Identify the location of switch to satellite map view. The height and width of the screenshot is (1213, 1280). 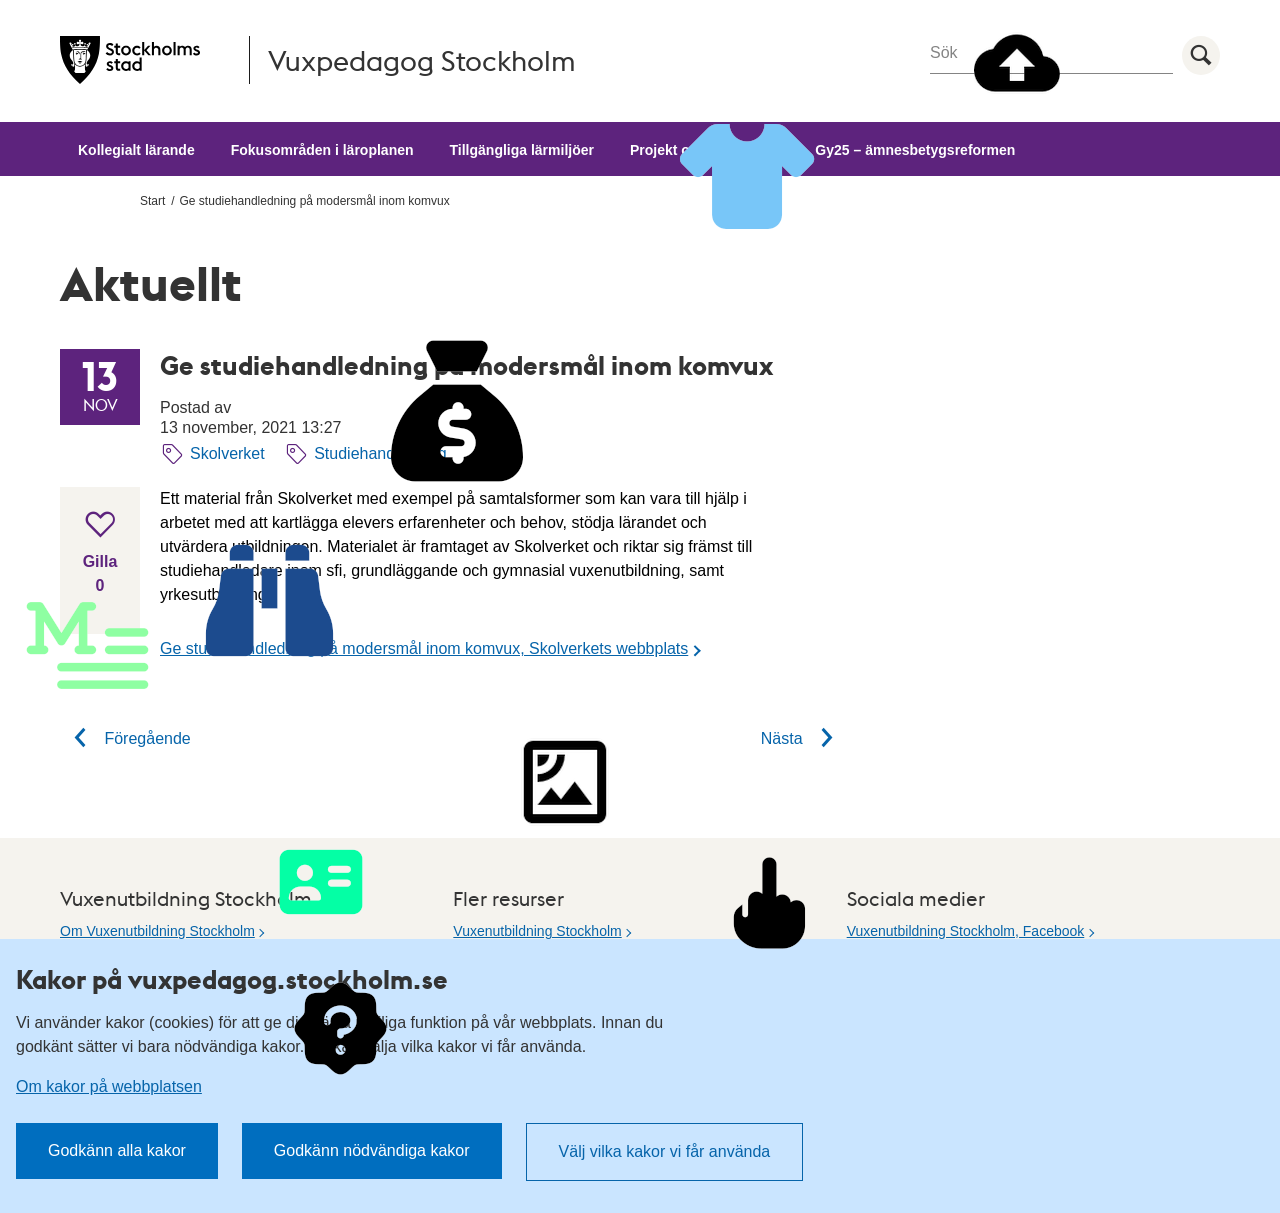
(565, 782).